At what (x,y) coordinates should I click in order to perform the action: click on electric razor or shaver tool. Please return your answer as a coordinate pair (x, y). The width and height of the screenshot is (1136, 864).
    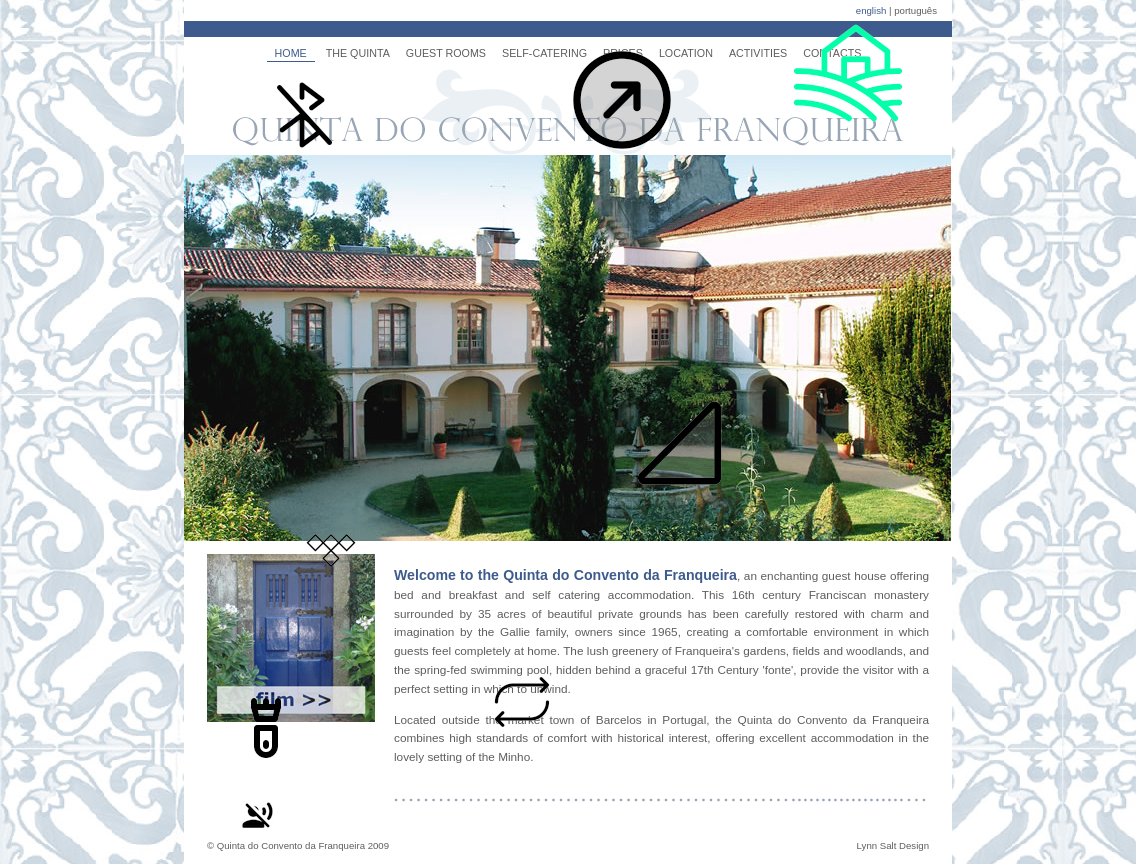
    Looking at the image, I should click on (266, 728).